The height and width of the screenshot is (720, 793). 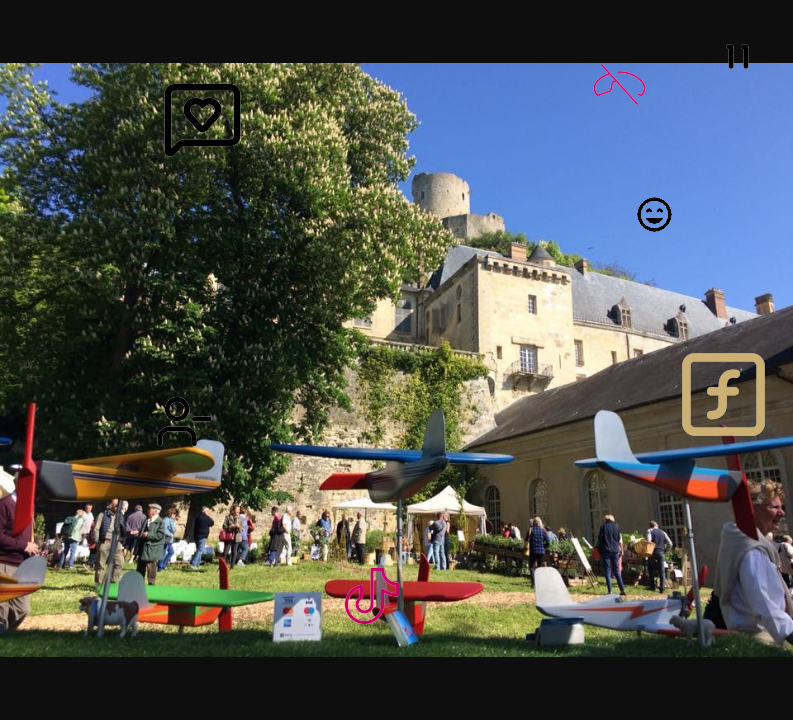 I want to click on end or decline a phone call, so click(x=619, y=84).